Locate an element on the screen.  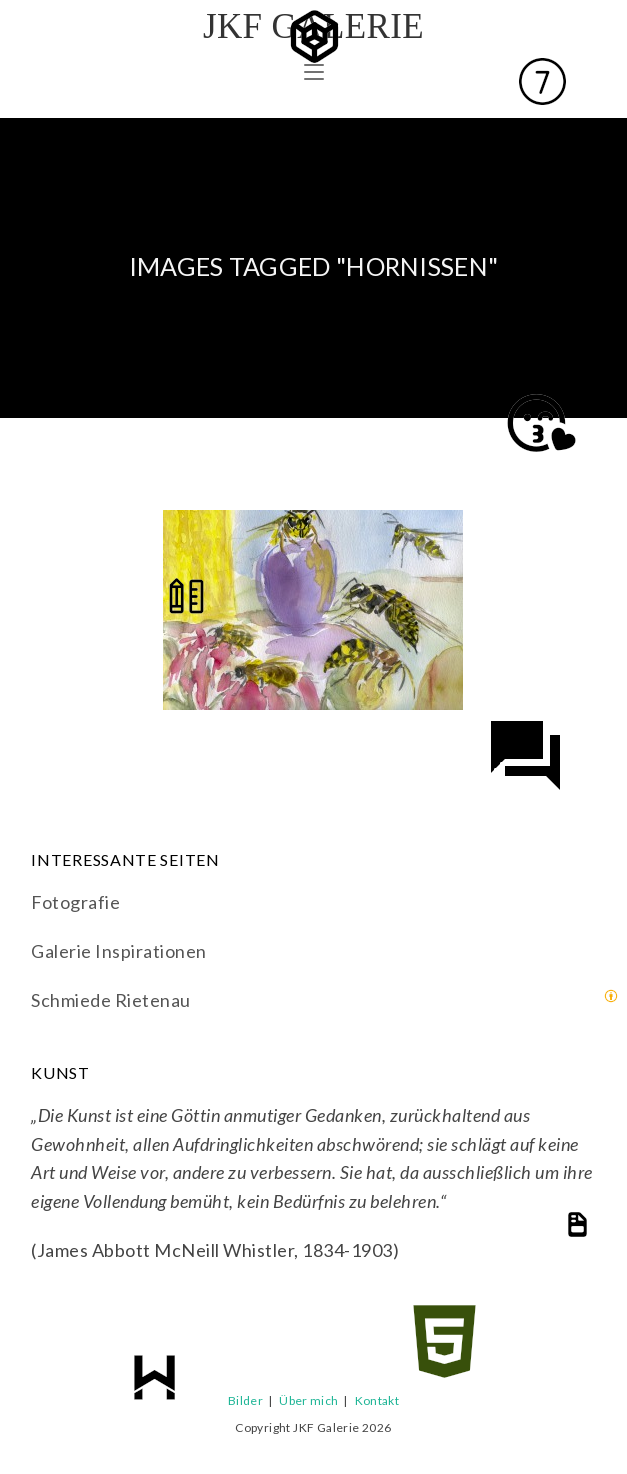
creative commons attribution license indicator is located at coordinates (611, 996).